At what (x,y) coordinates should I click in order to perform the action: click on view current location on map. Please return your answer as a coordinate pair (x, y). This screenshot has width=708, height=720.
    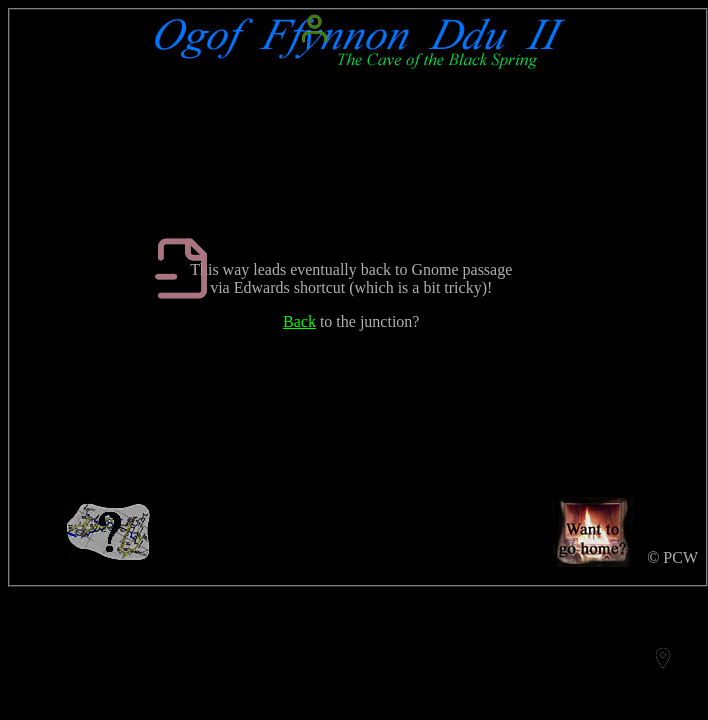
    Looking at the image, I should click on (663, 658).